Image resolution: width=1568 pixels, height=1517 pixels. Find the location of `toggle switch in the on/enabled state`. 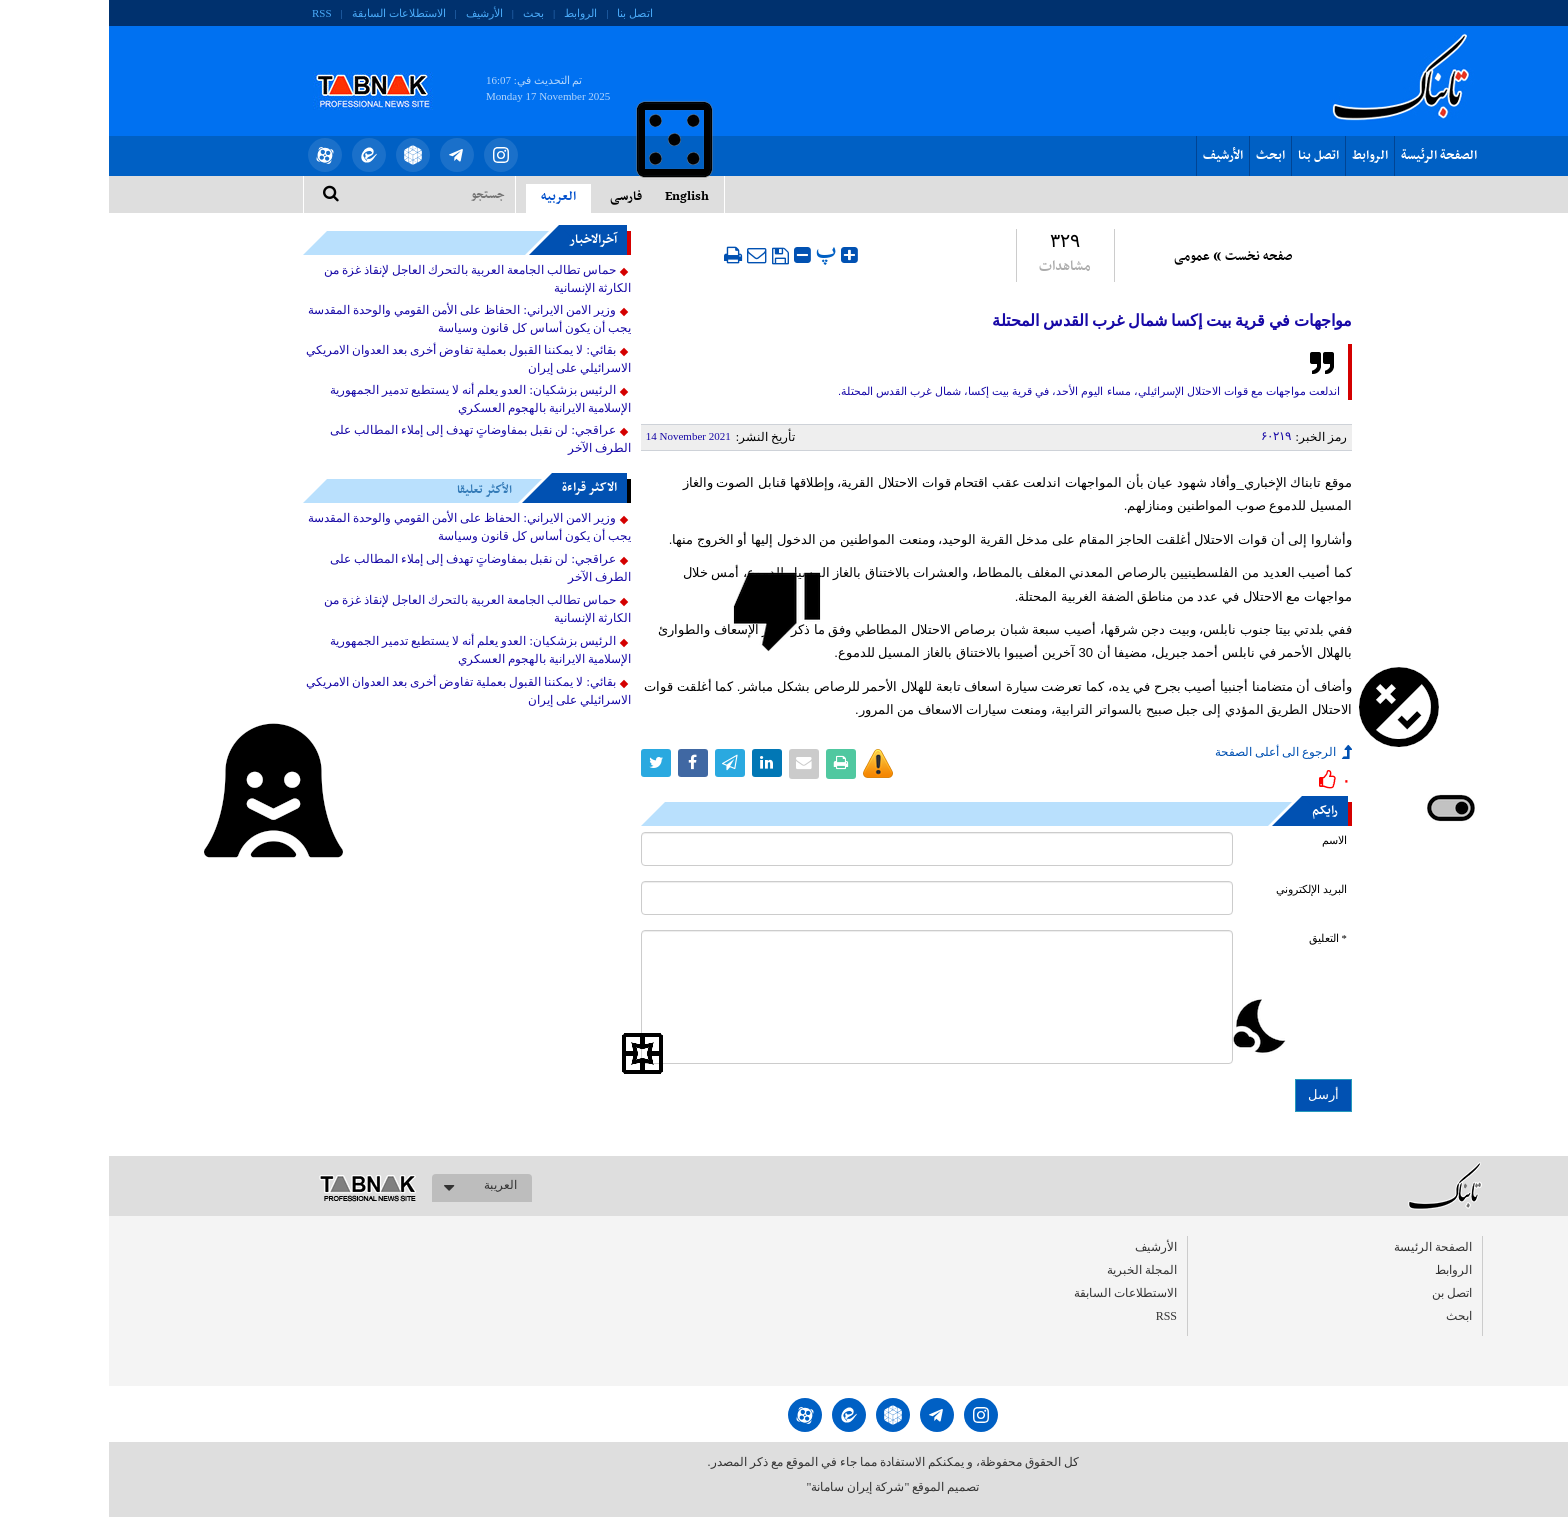

toggle switch in the on/enabled state is located at coordinates (1451, 808).